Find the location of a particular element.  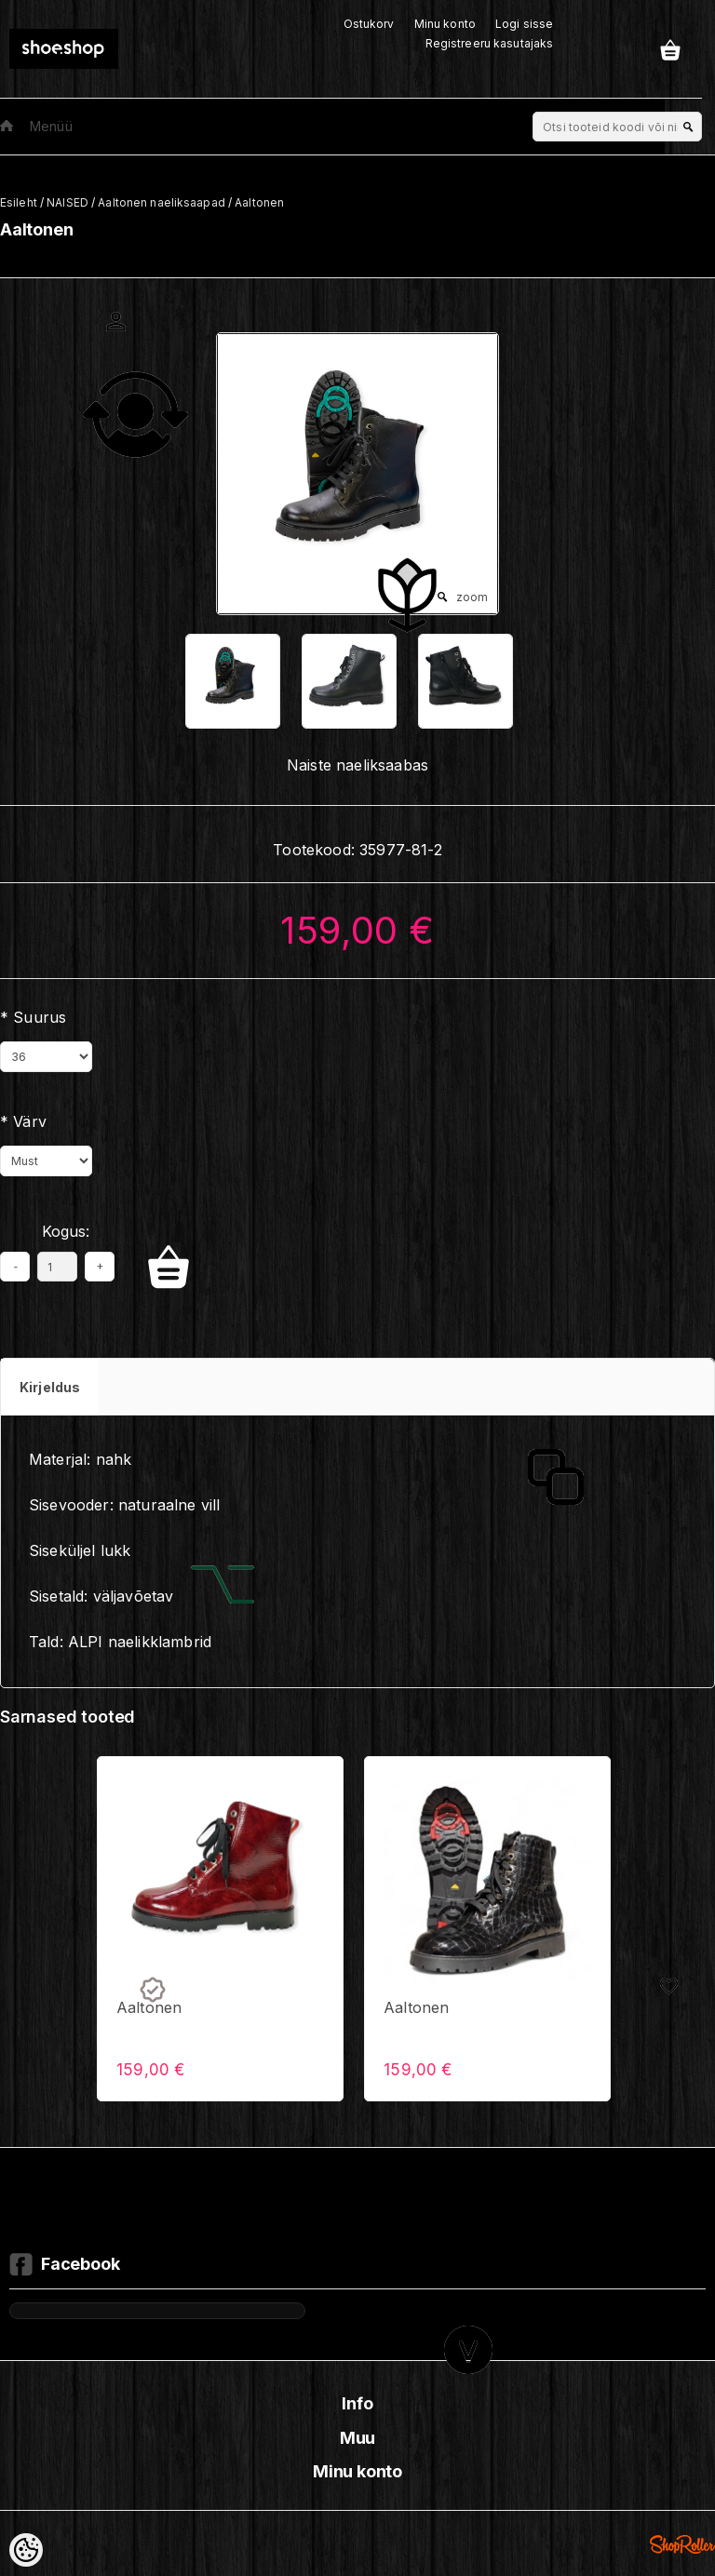

indicates the option or alt key modifier is located at coordinates (223, 1582).